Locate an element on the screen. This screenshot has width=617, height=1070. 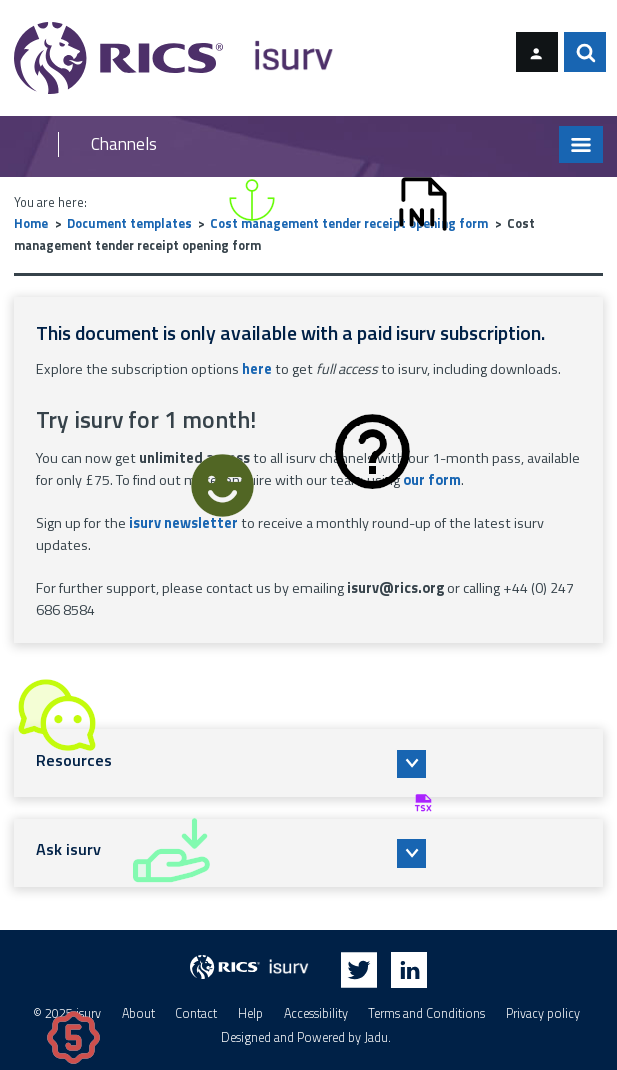
access help or support is located at coordinates (372, 451).